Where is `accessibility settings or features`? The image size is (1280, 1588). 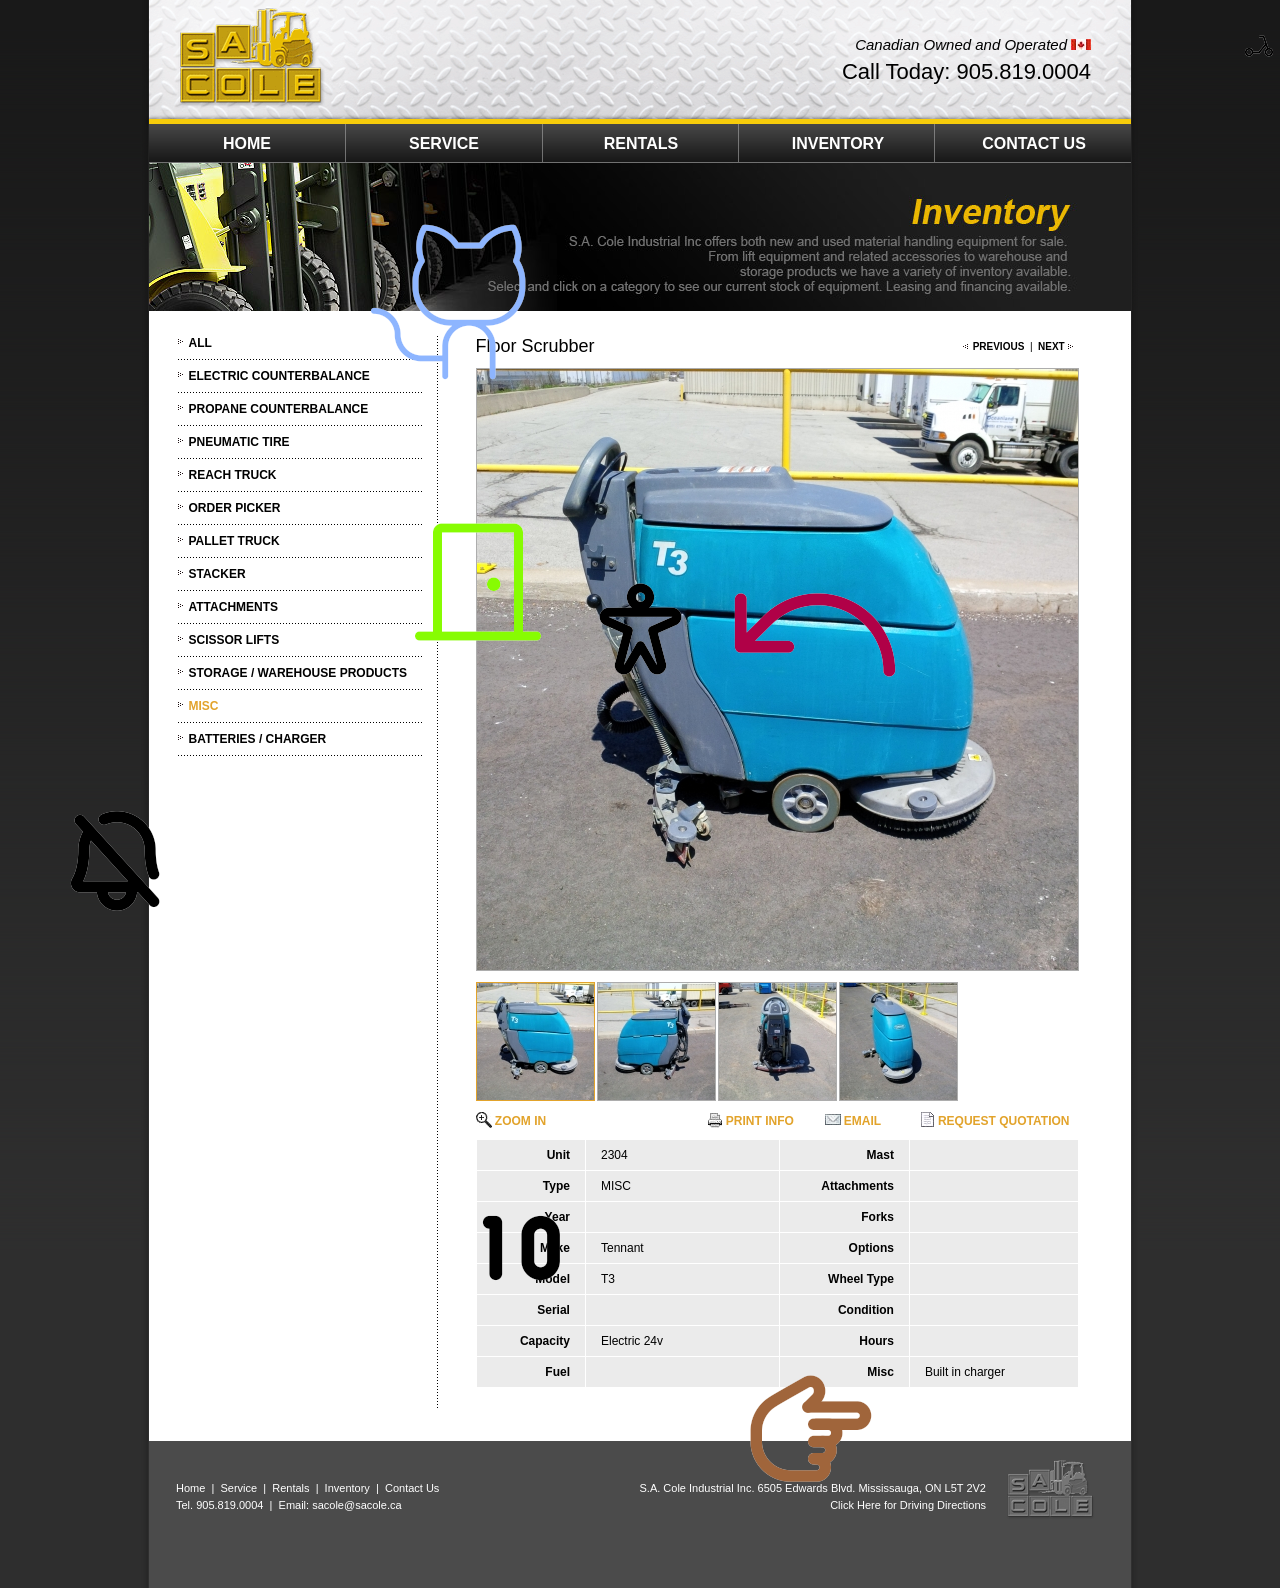
accessibility settings or features is located at coordinates (640, 630).